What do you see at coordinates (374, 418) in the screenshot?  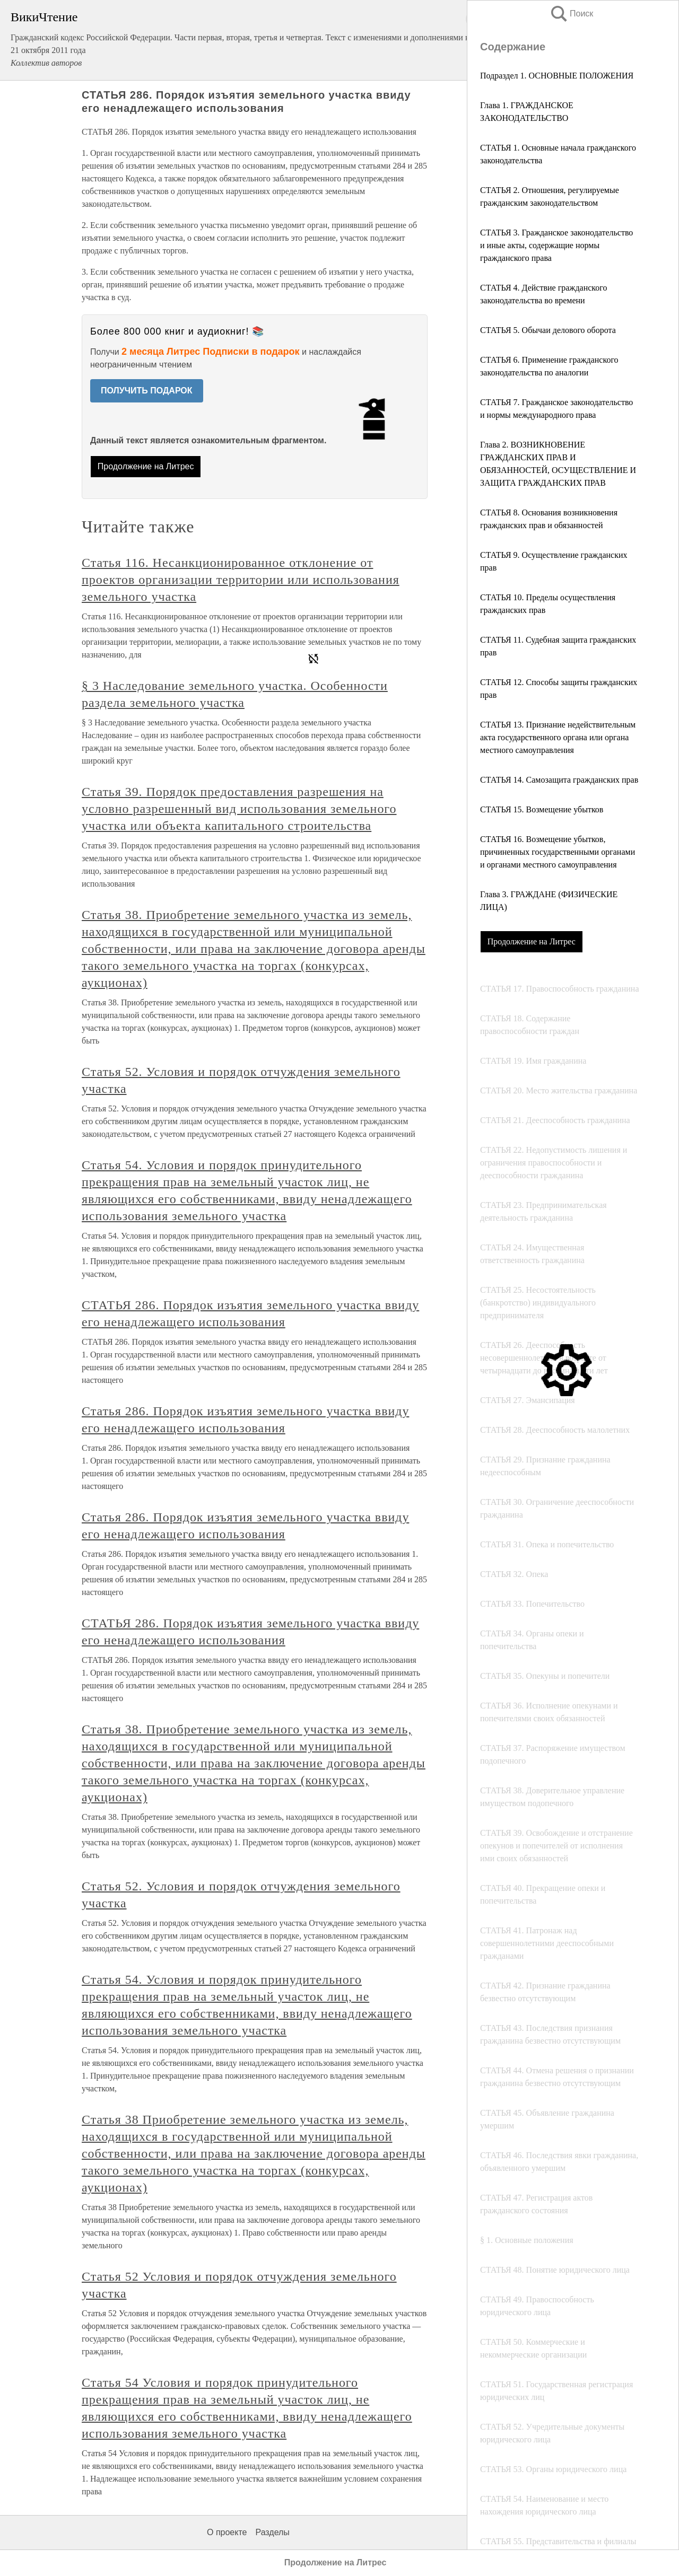 I see `indicates fire safety equipment location` at bounding box center [374, 418].